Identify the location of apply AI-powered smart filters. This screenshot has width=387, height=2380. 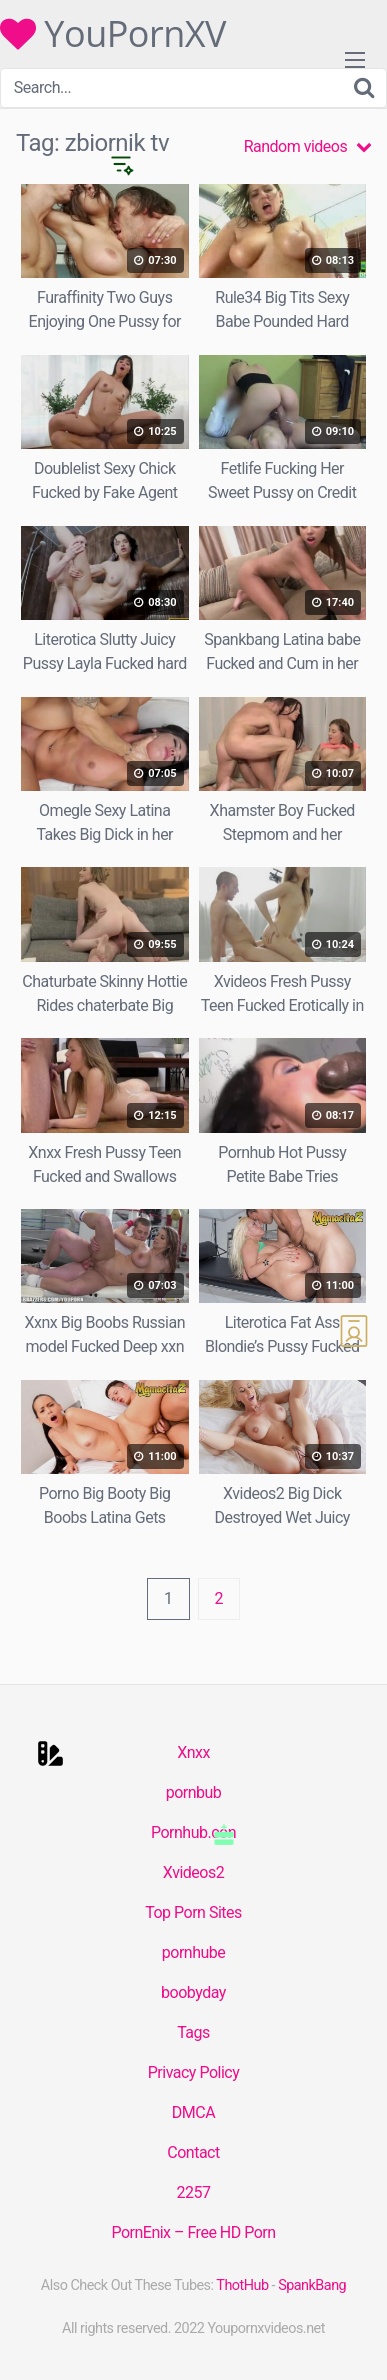
(121, 164).